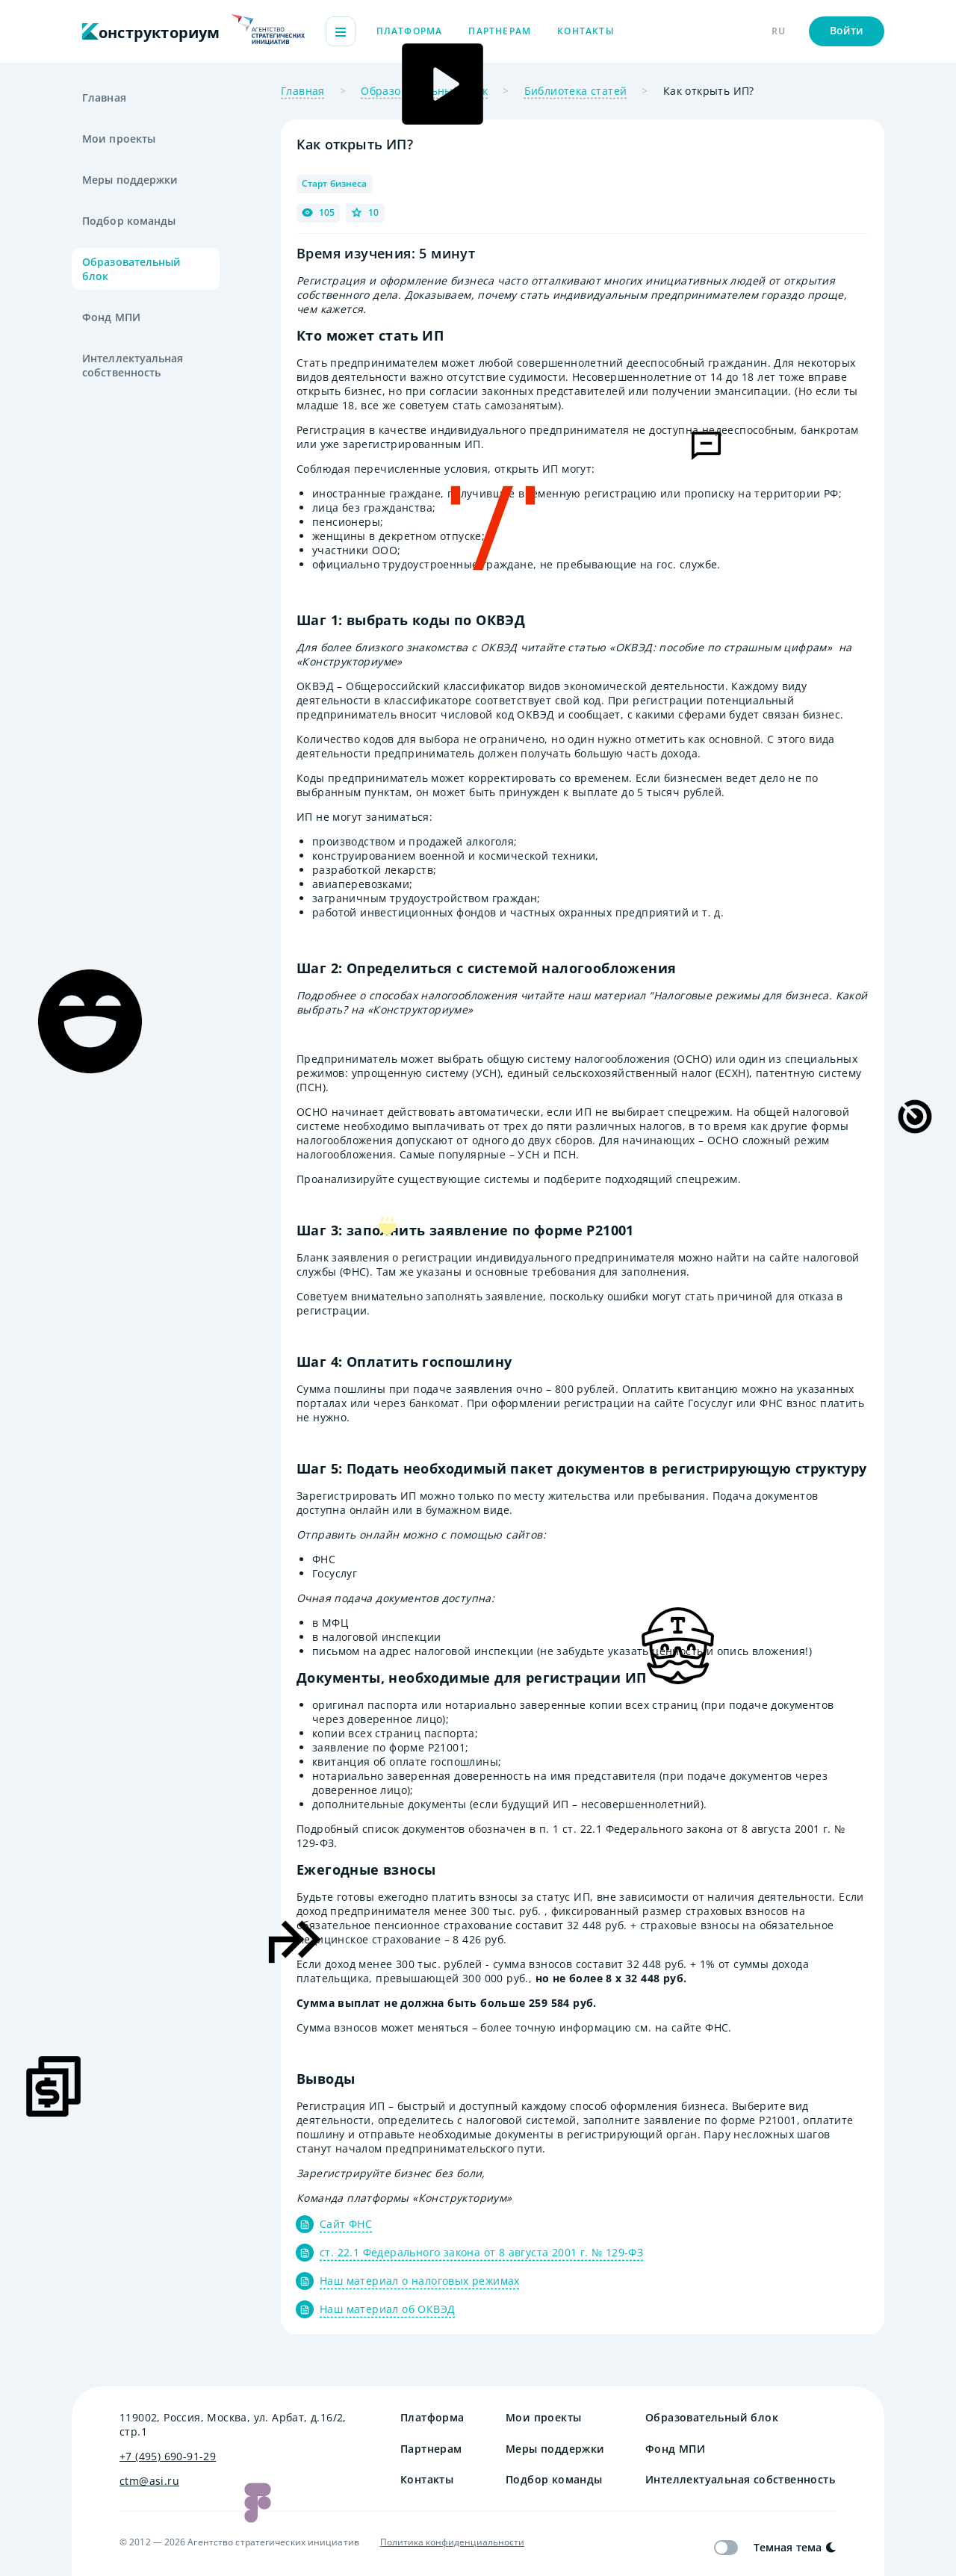  What do you see at coordinates (677, 1645) in the screenshot?
I see `link to Travis CI continuous integration service` at bounding box center [677, 1645].